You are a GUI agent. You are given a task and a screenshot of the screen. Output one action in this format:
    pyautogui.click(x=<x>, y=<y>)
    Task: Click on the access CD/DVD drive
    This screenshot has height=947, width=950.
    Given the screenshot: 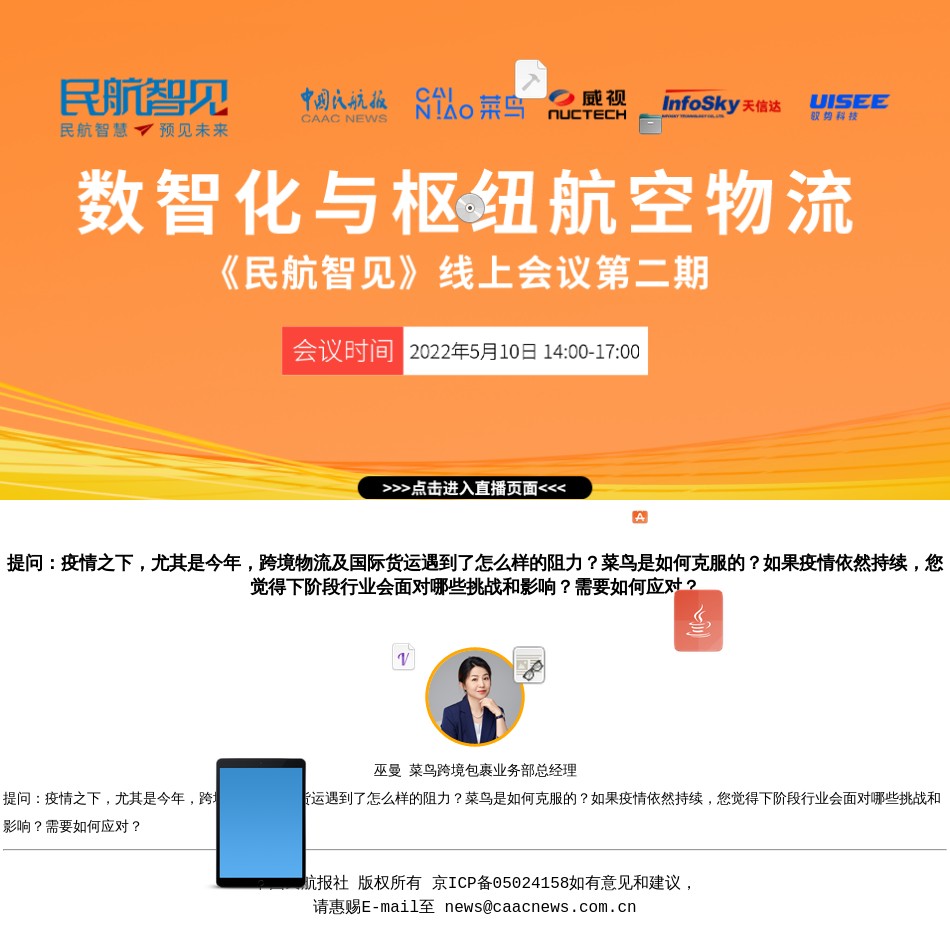 What is the action you would take?
    pyautogui.click(x=470, y=208)
    